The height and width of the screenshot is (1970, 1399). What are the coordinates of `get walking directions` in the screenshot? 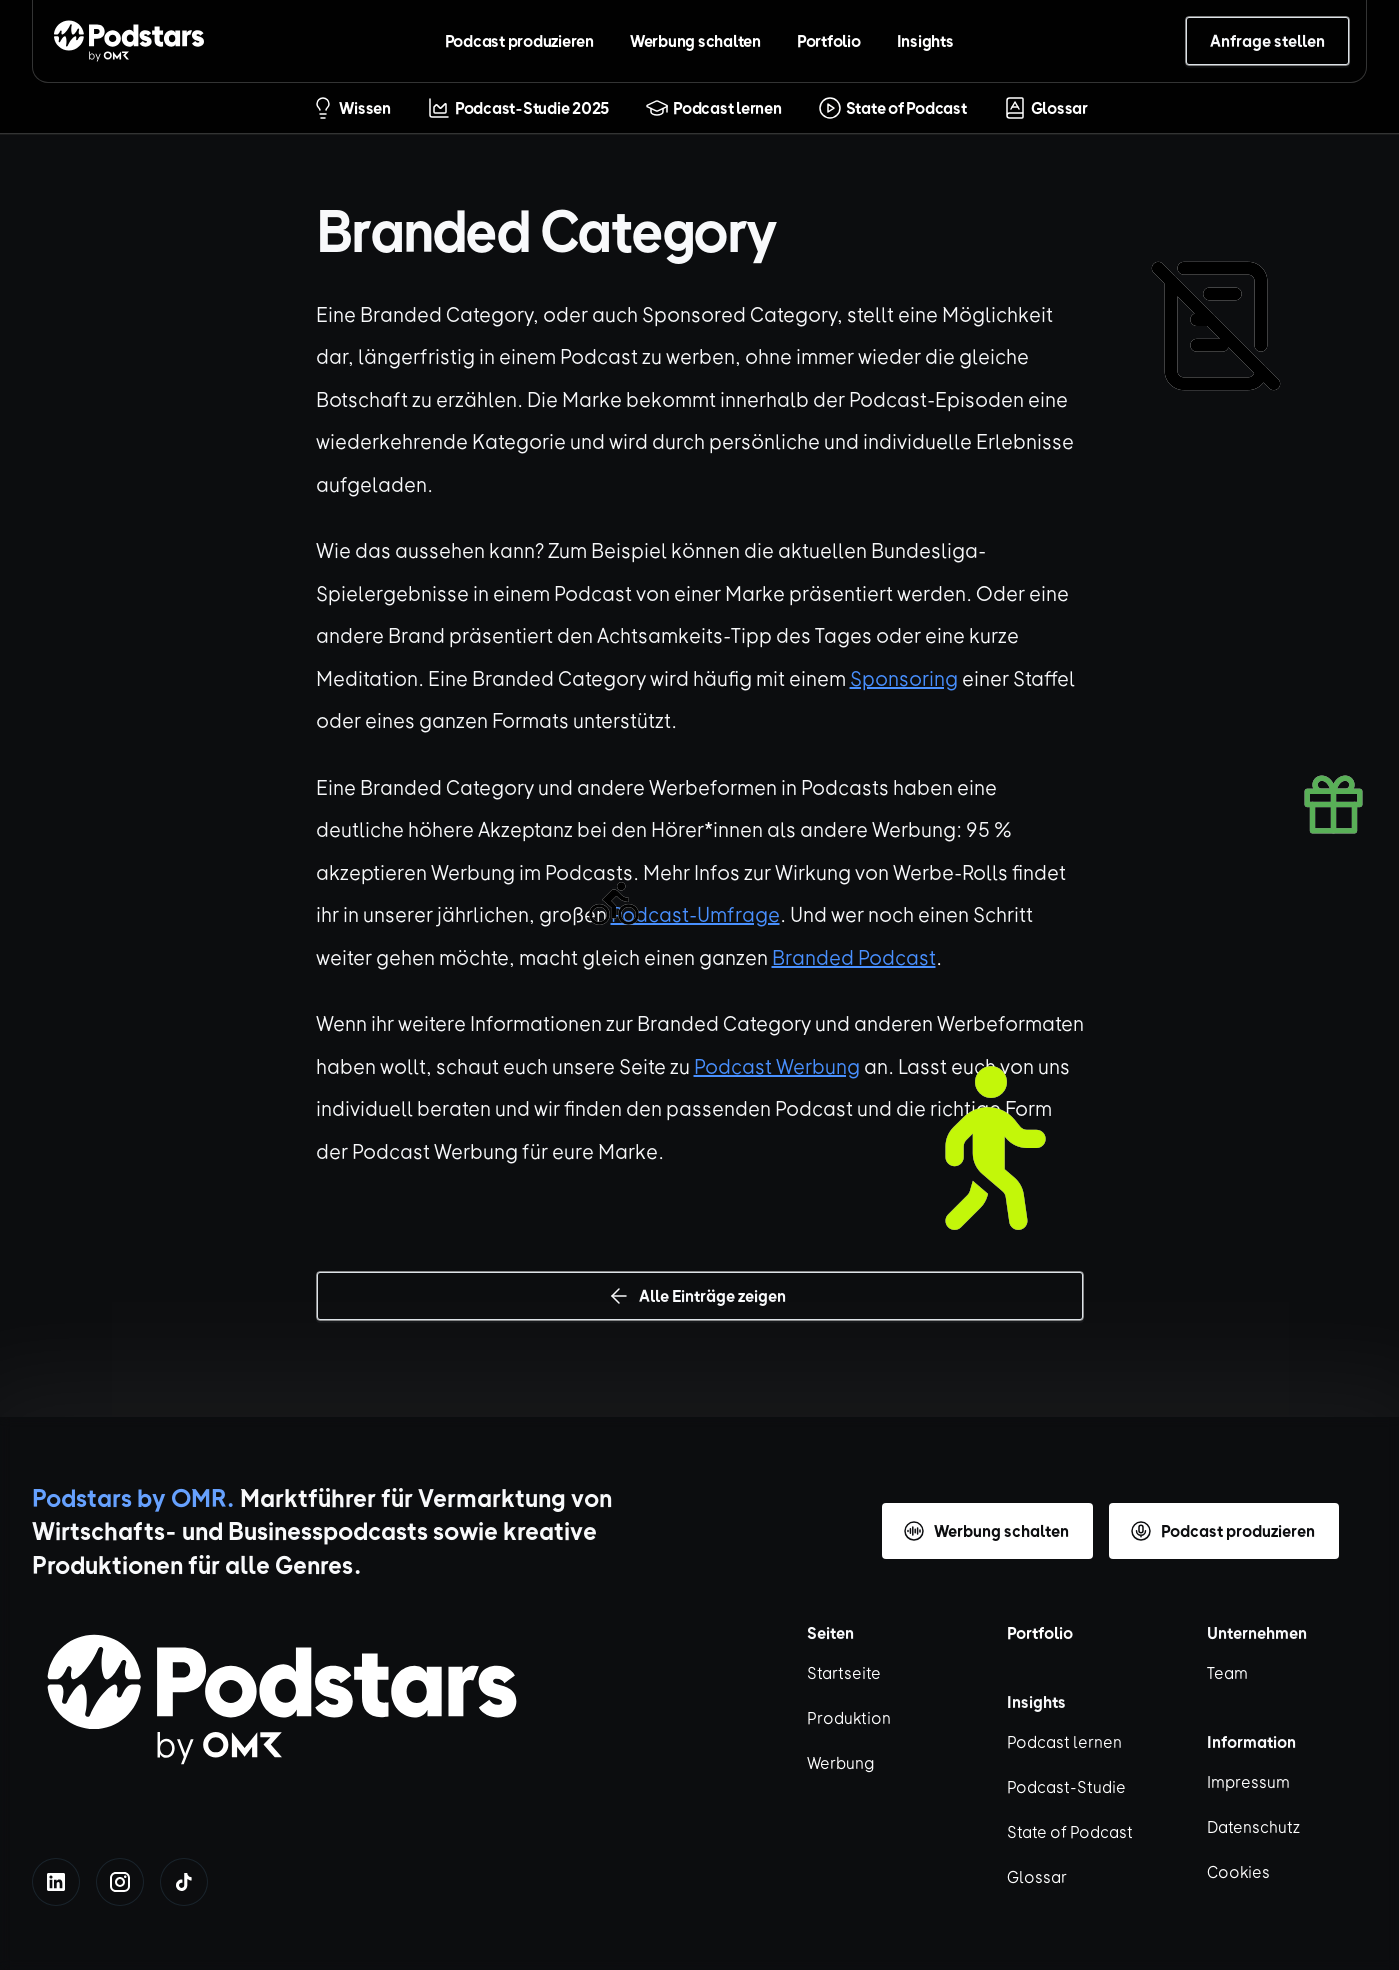 It's located at (991, 1148).